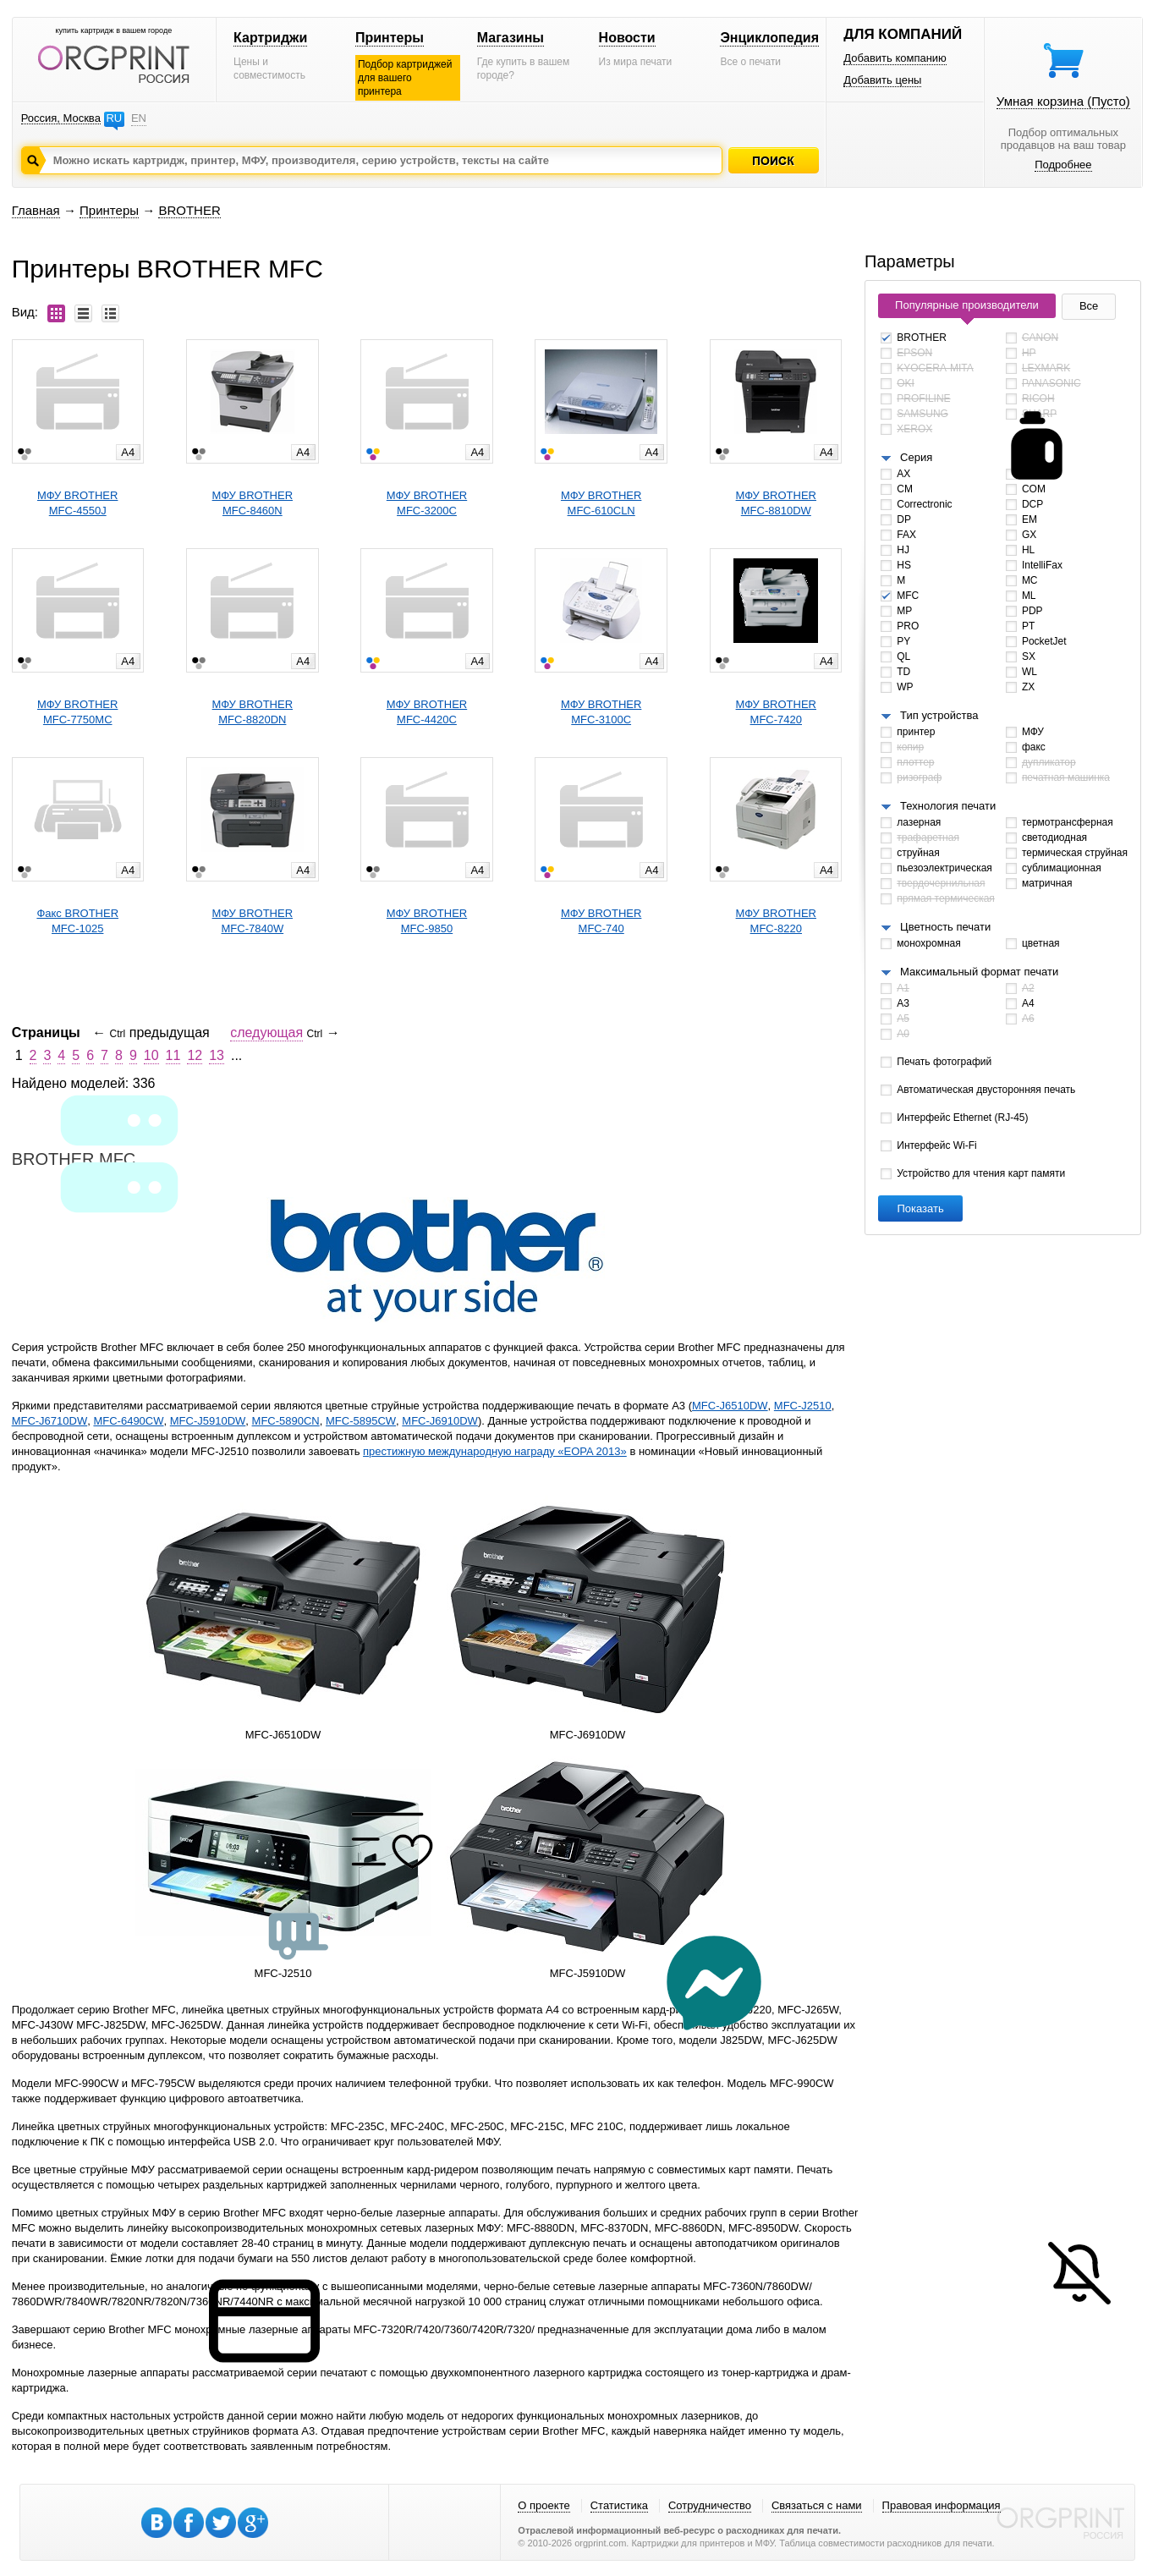  What do you see at coordinates (387, 1839) in the screenshot?
I see `view your favorites list` at bounding box center [387, 1839].